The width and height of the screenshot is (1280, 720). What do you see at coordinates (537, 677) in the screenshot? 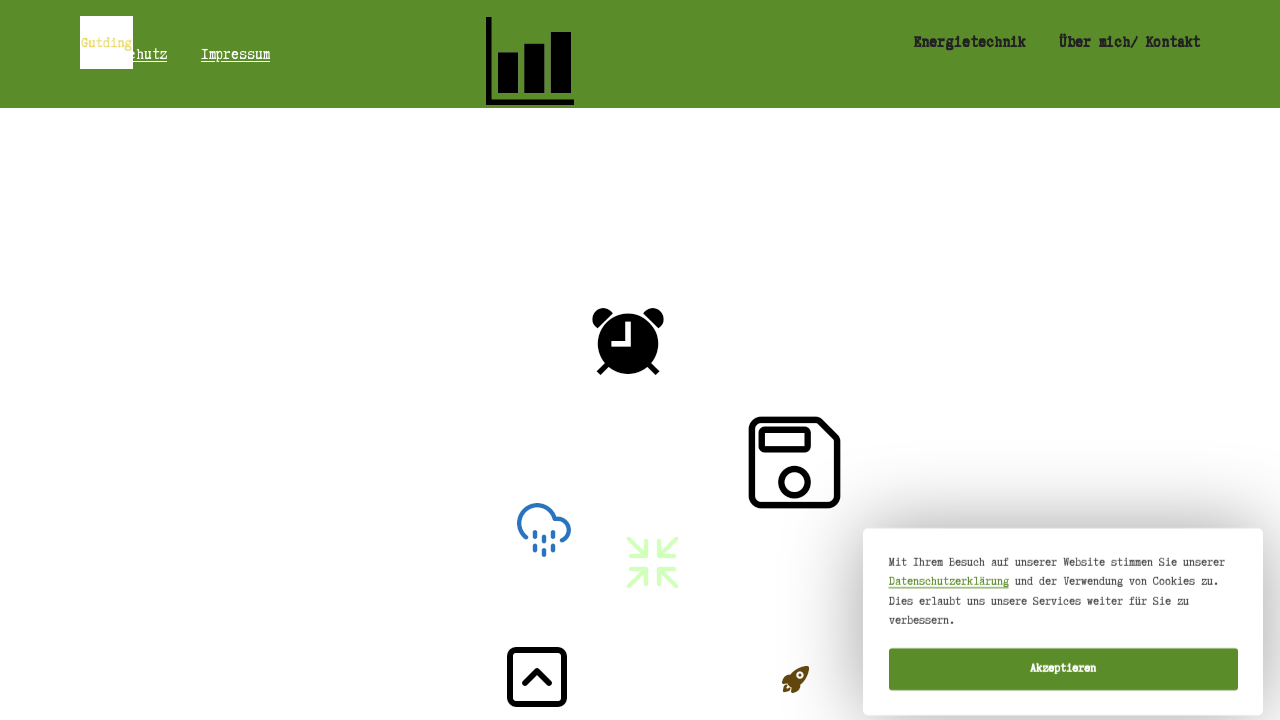
I see `collapse or minimize a section` at bounding box center [537, 677].